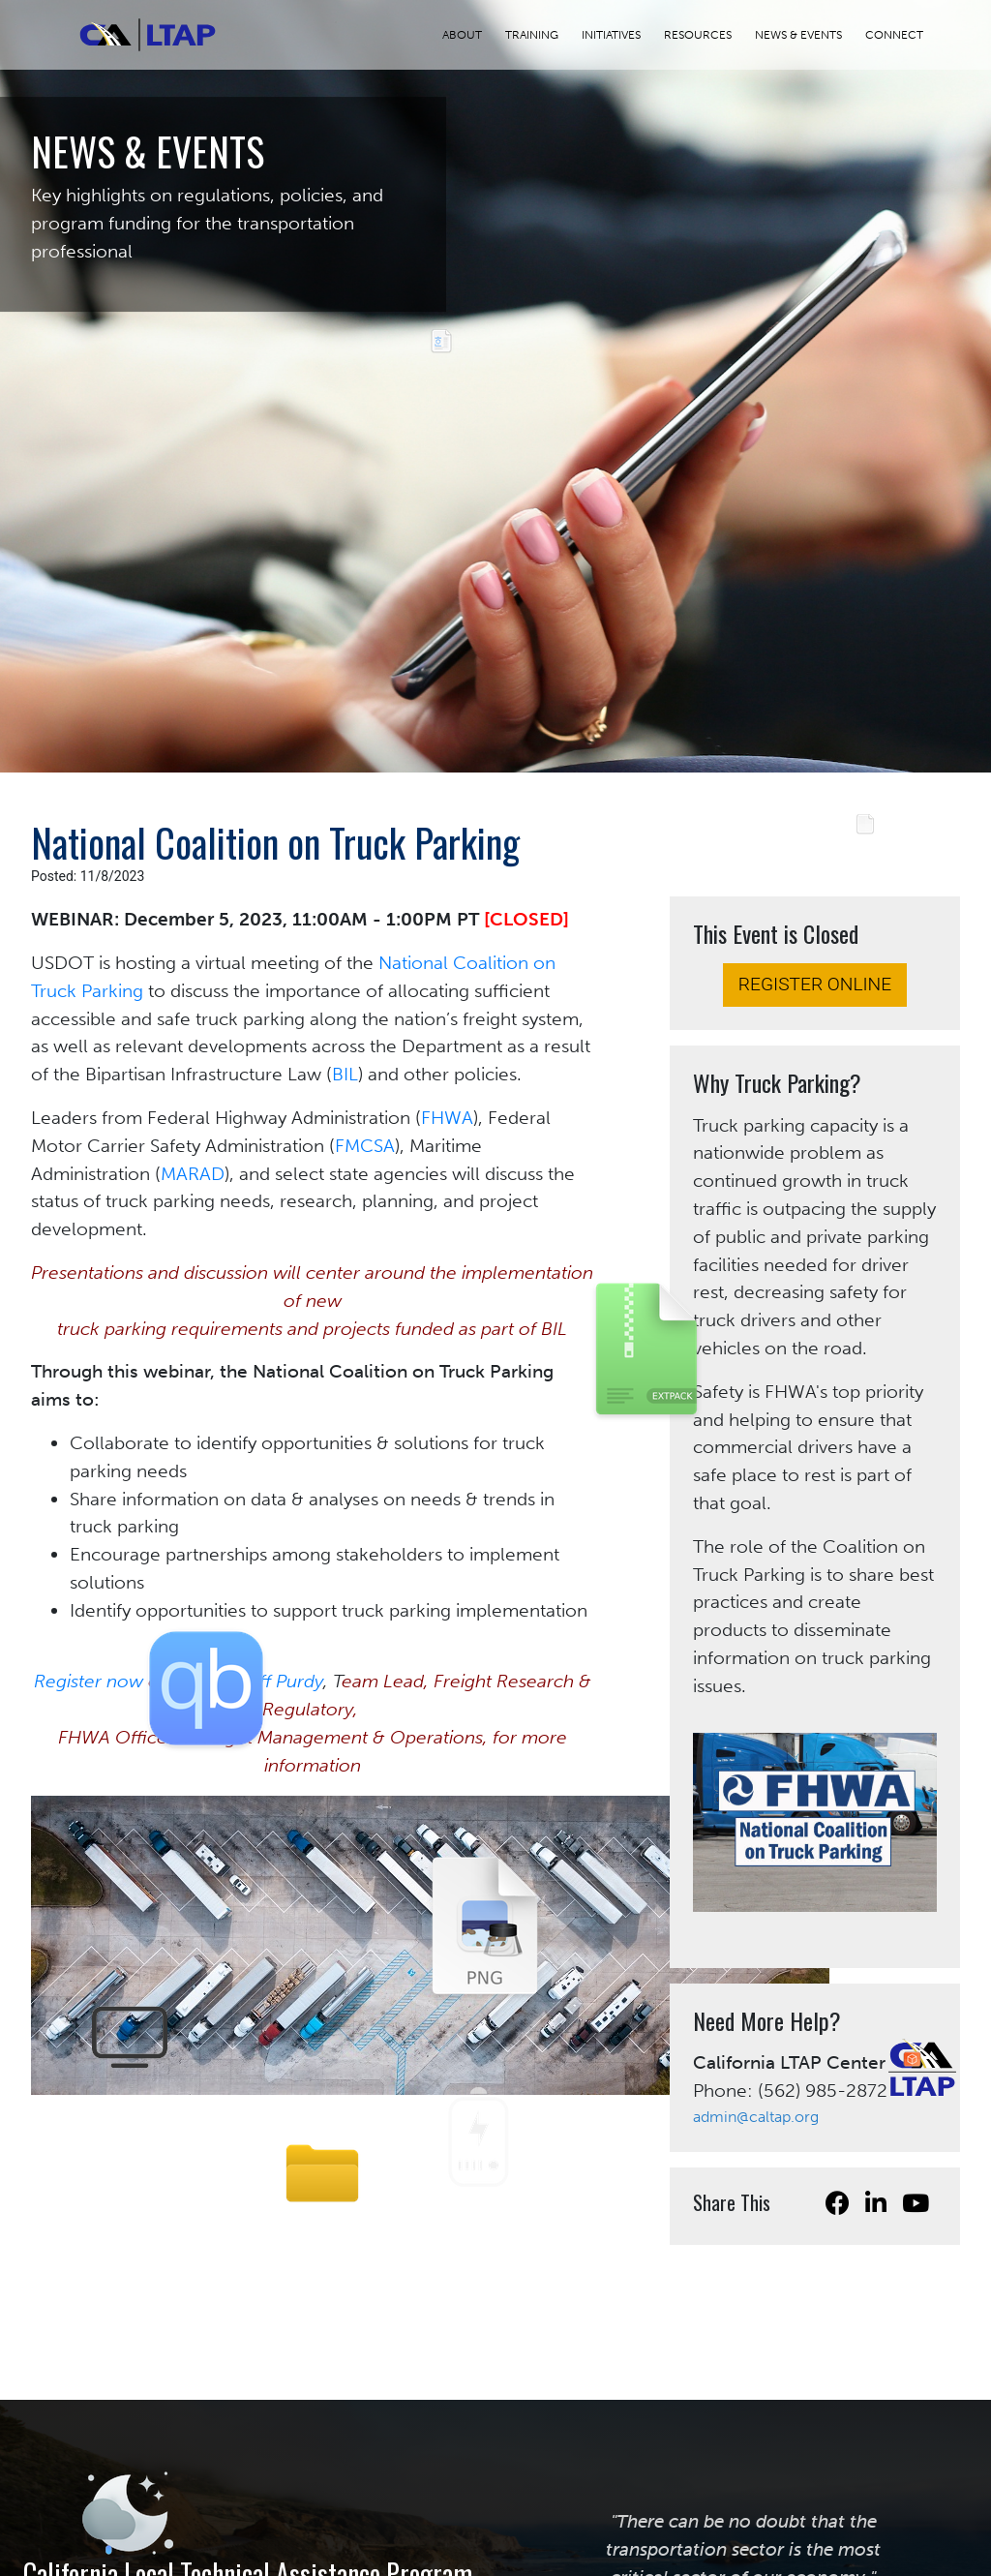  Describe the element at coordinates (206, 1688) in the screenshot. I see `open qbittorrent torrent client` at that location.